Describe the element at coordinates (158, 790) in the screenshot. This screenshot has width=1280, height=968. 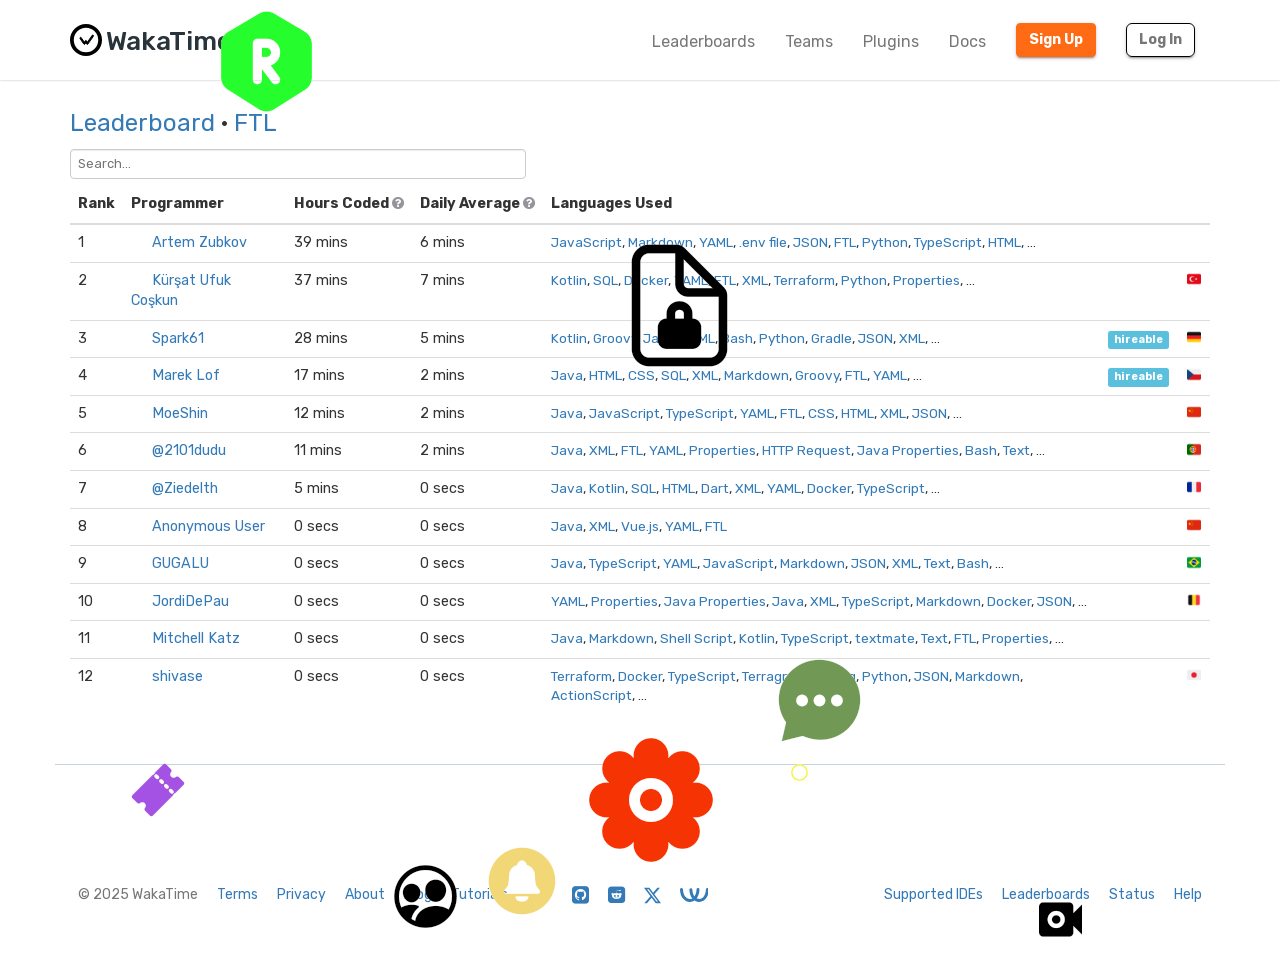
I see `view your tickets or passes` at that location.